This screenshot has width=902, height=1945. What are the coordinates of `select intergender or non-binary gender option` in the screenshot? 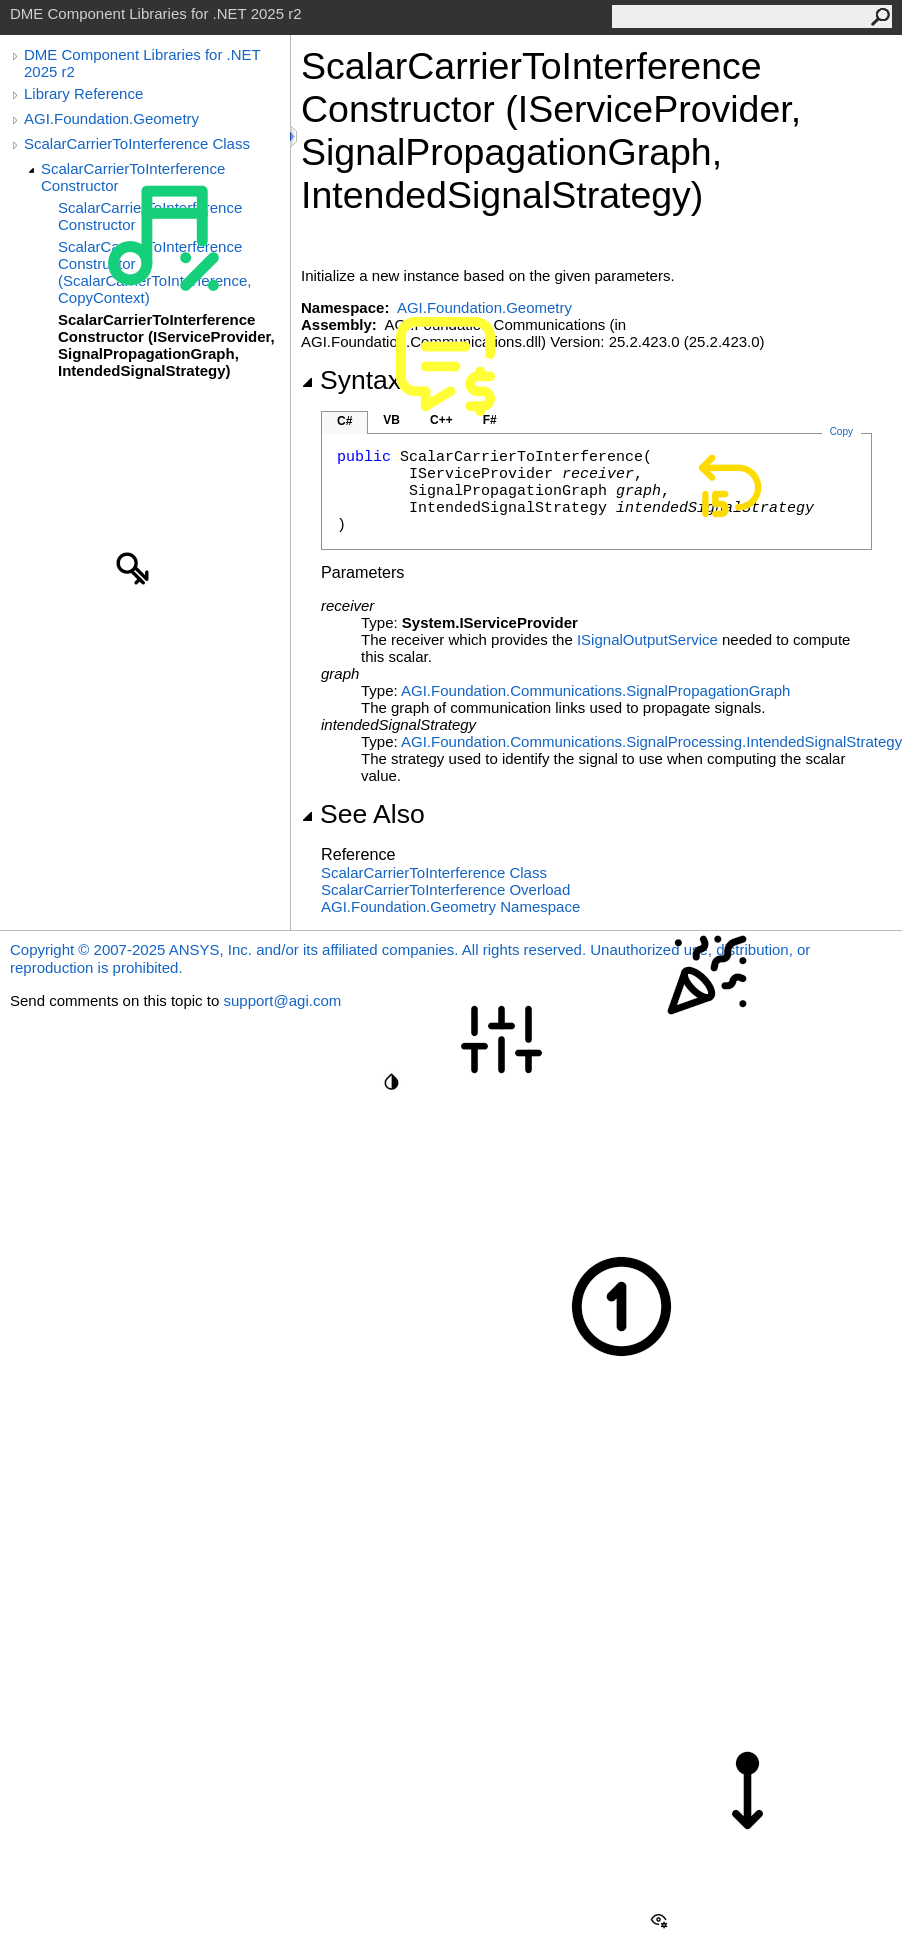 It's located at (132, 568).